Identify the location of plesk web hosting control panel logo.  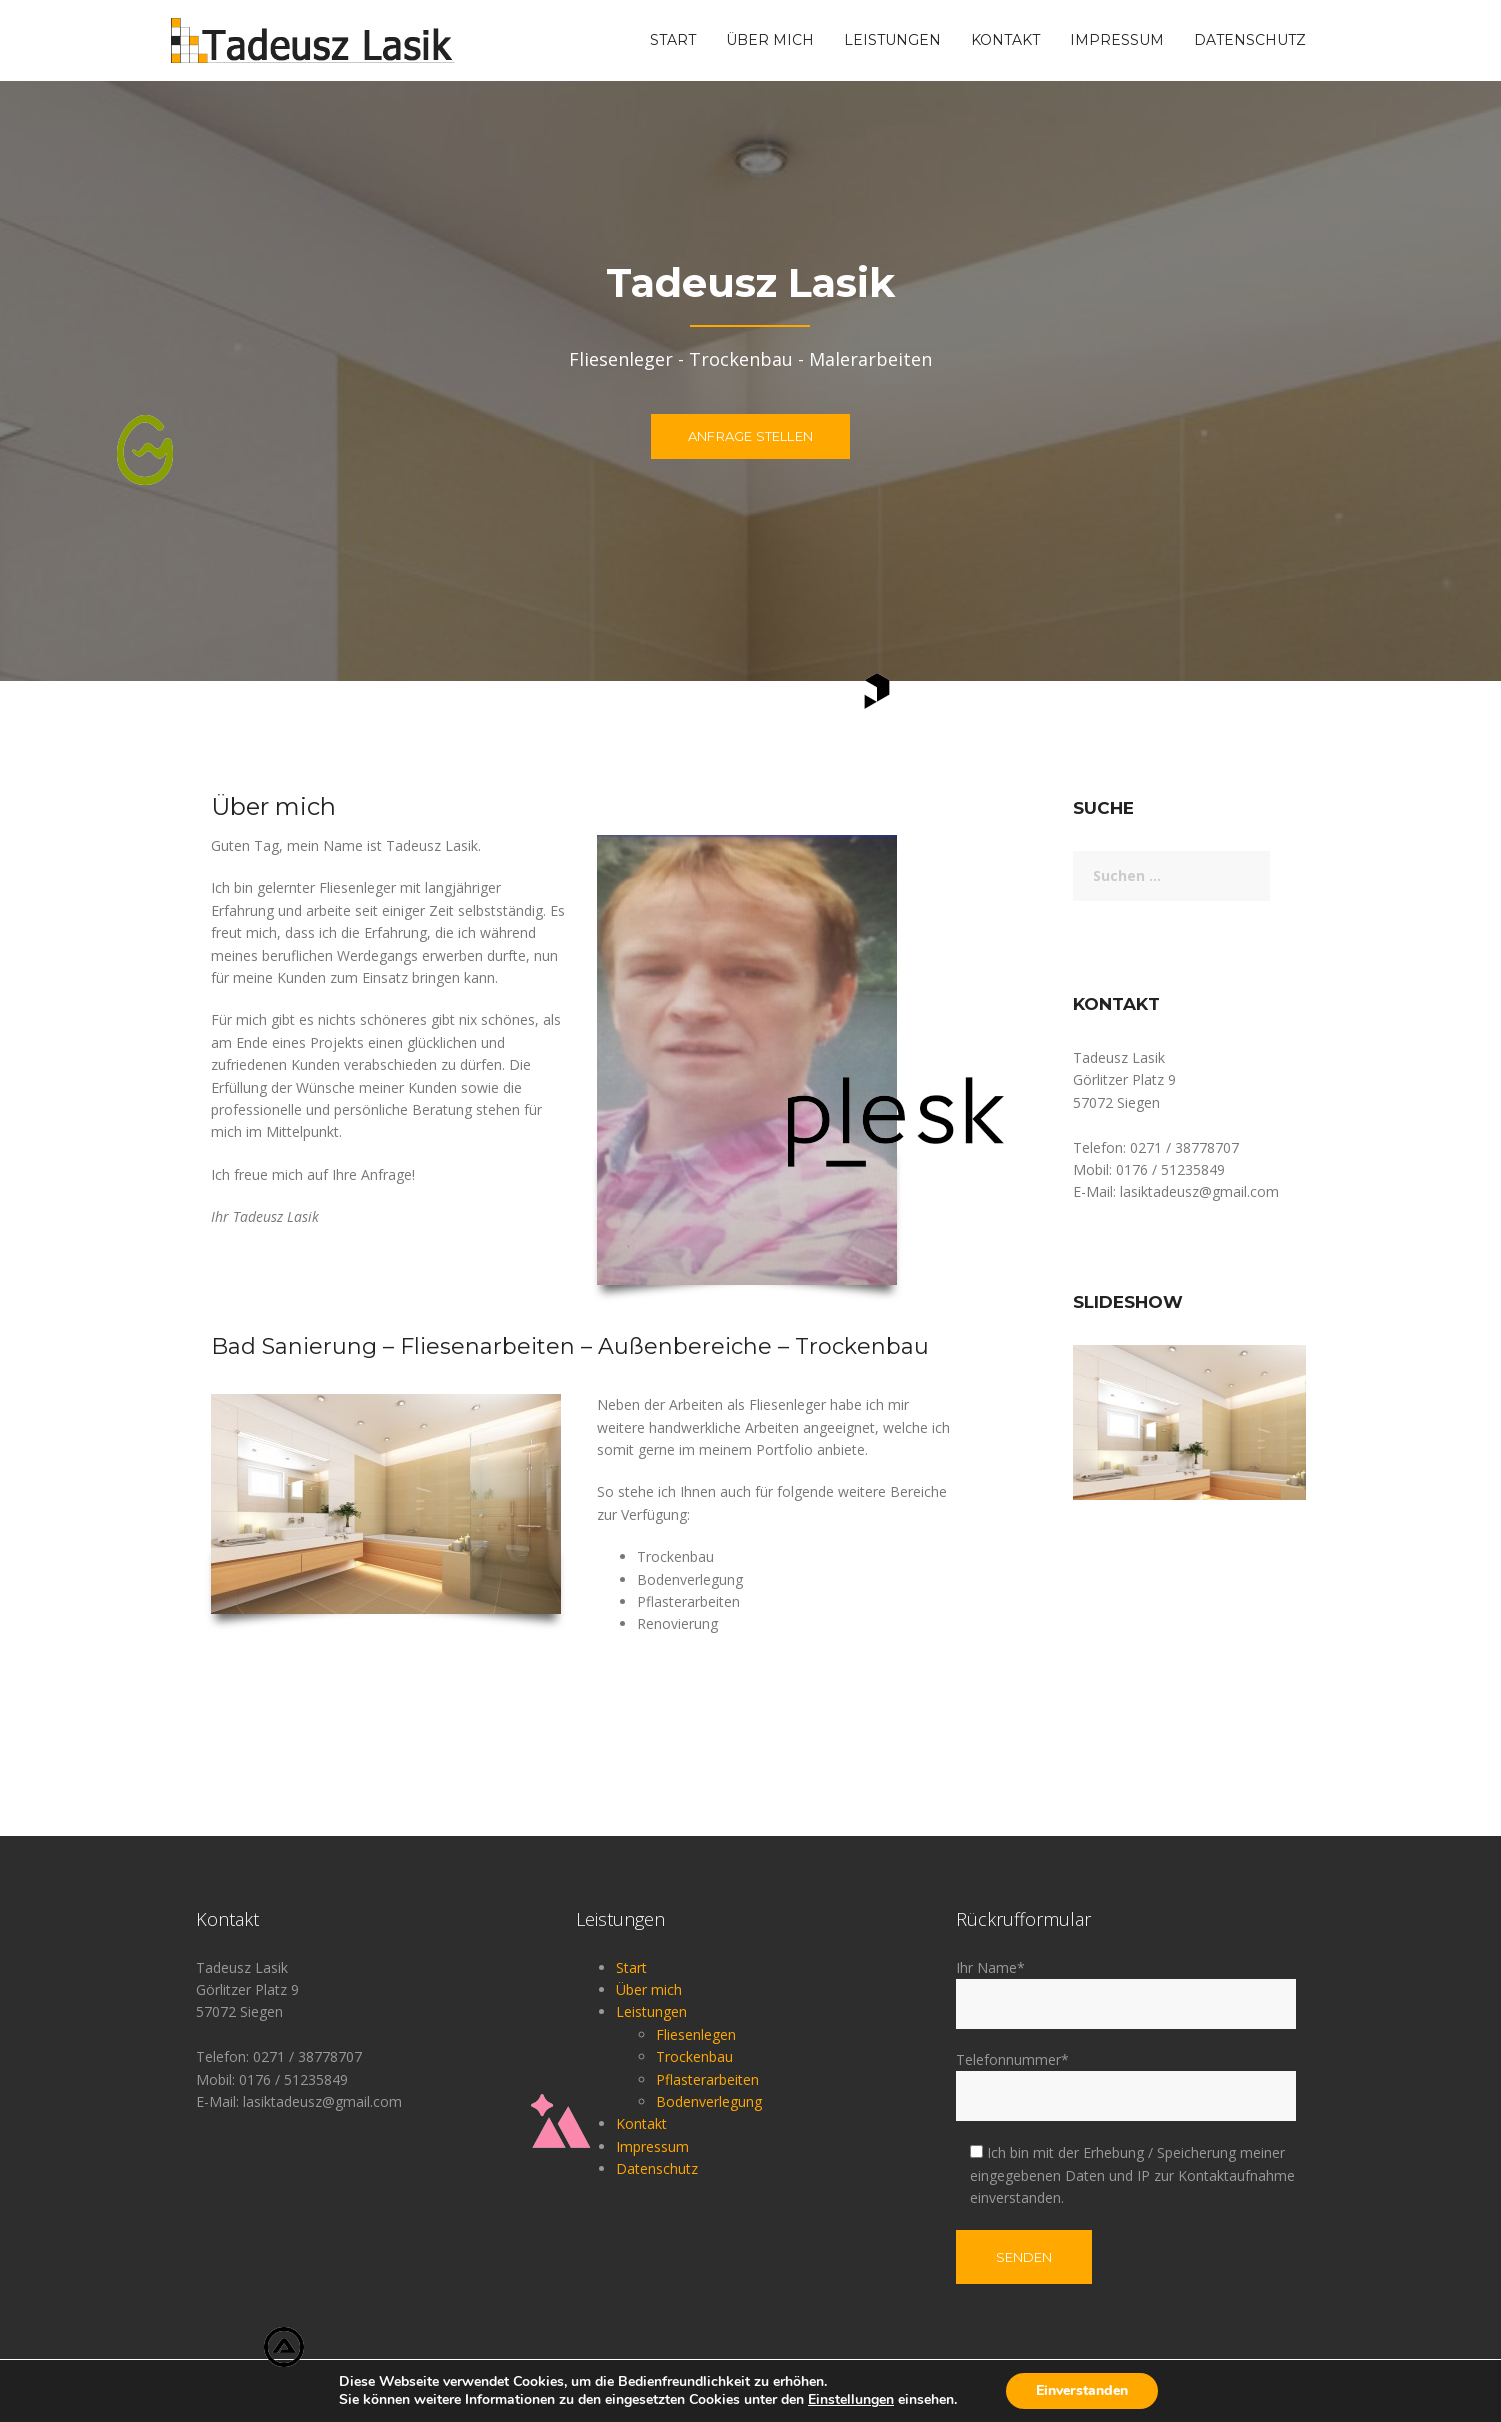
(896, 1122).